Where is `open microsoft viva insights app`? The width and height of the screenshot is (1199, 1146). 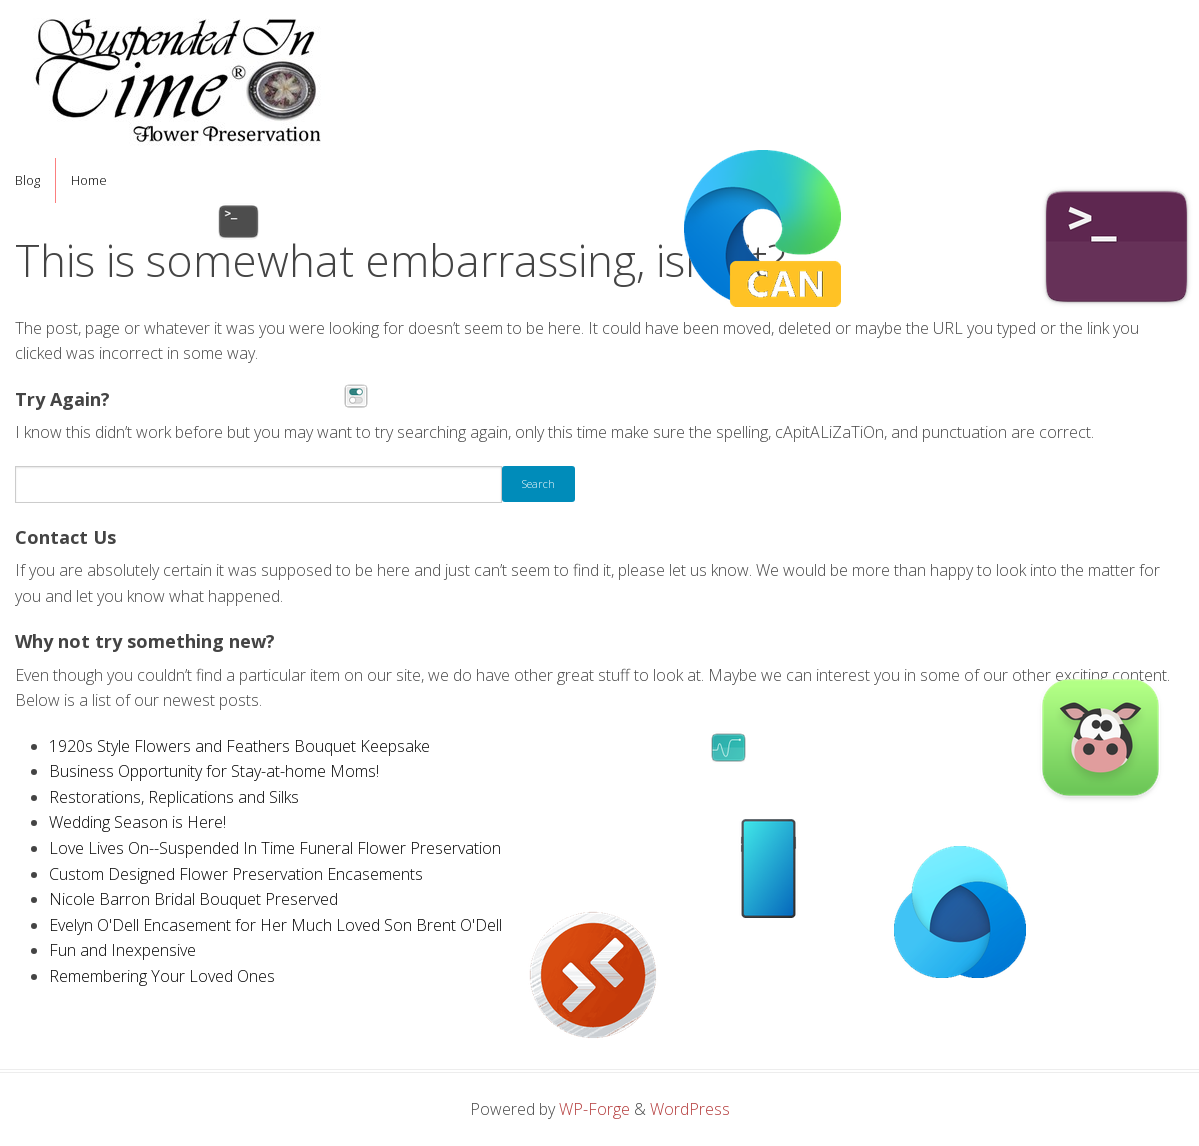 open microsoft viva insights app is located at coordinates (960, 912).